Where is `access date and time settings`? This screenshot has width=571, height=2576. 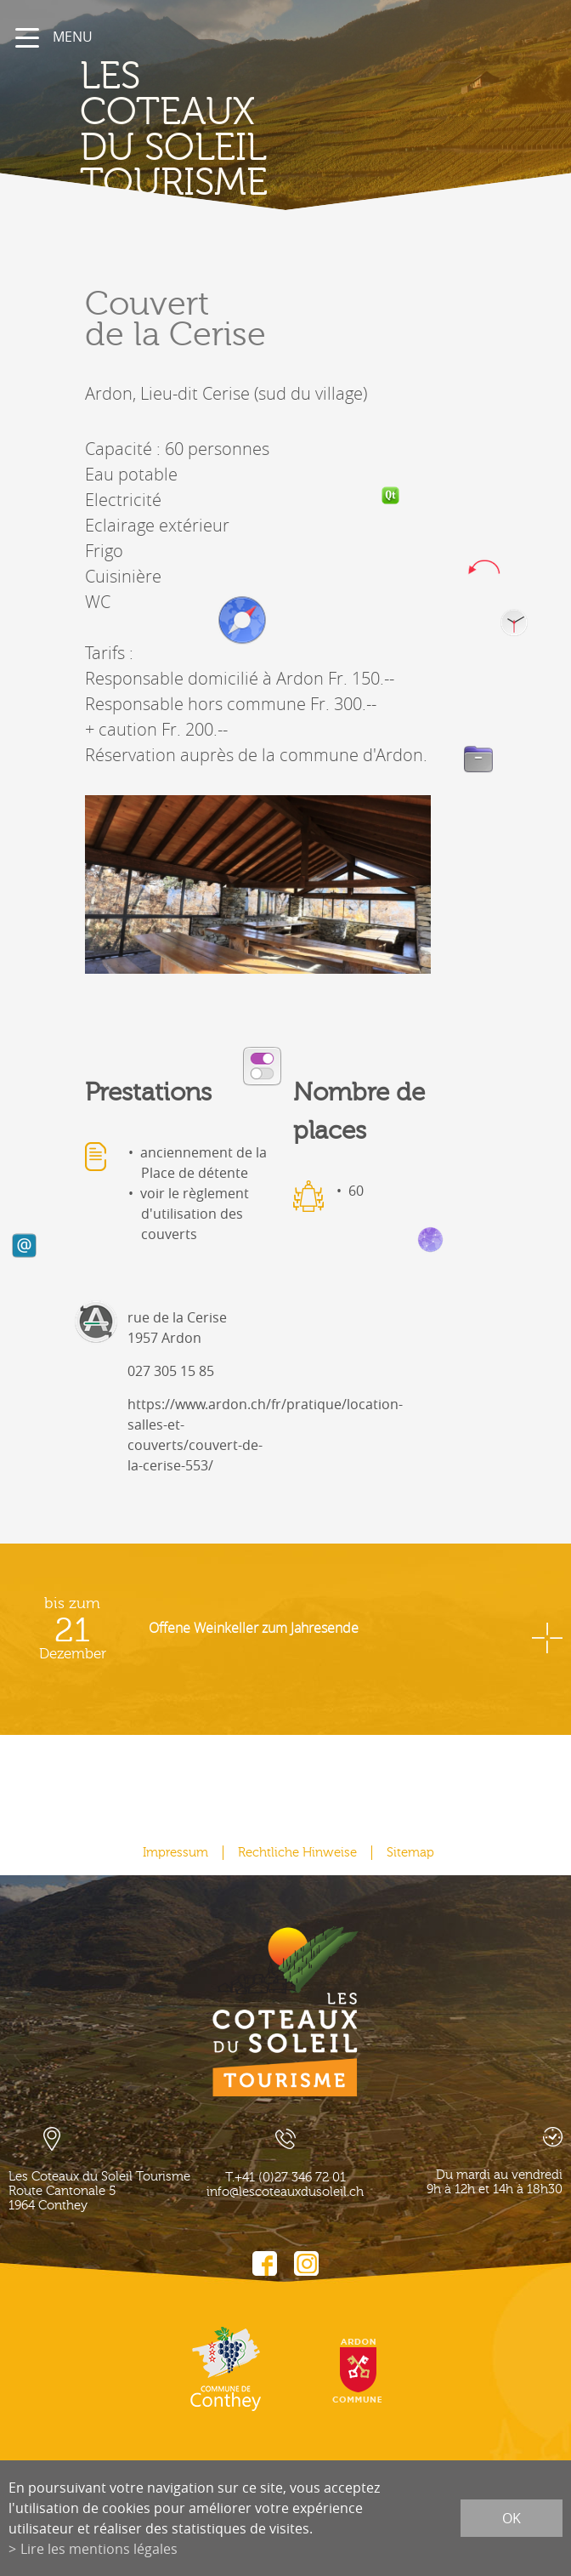
access date and time settings is located at coordinates (514, 623).